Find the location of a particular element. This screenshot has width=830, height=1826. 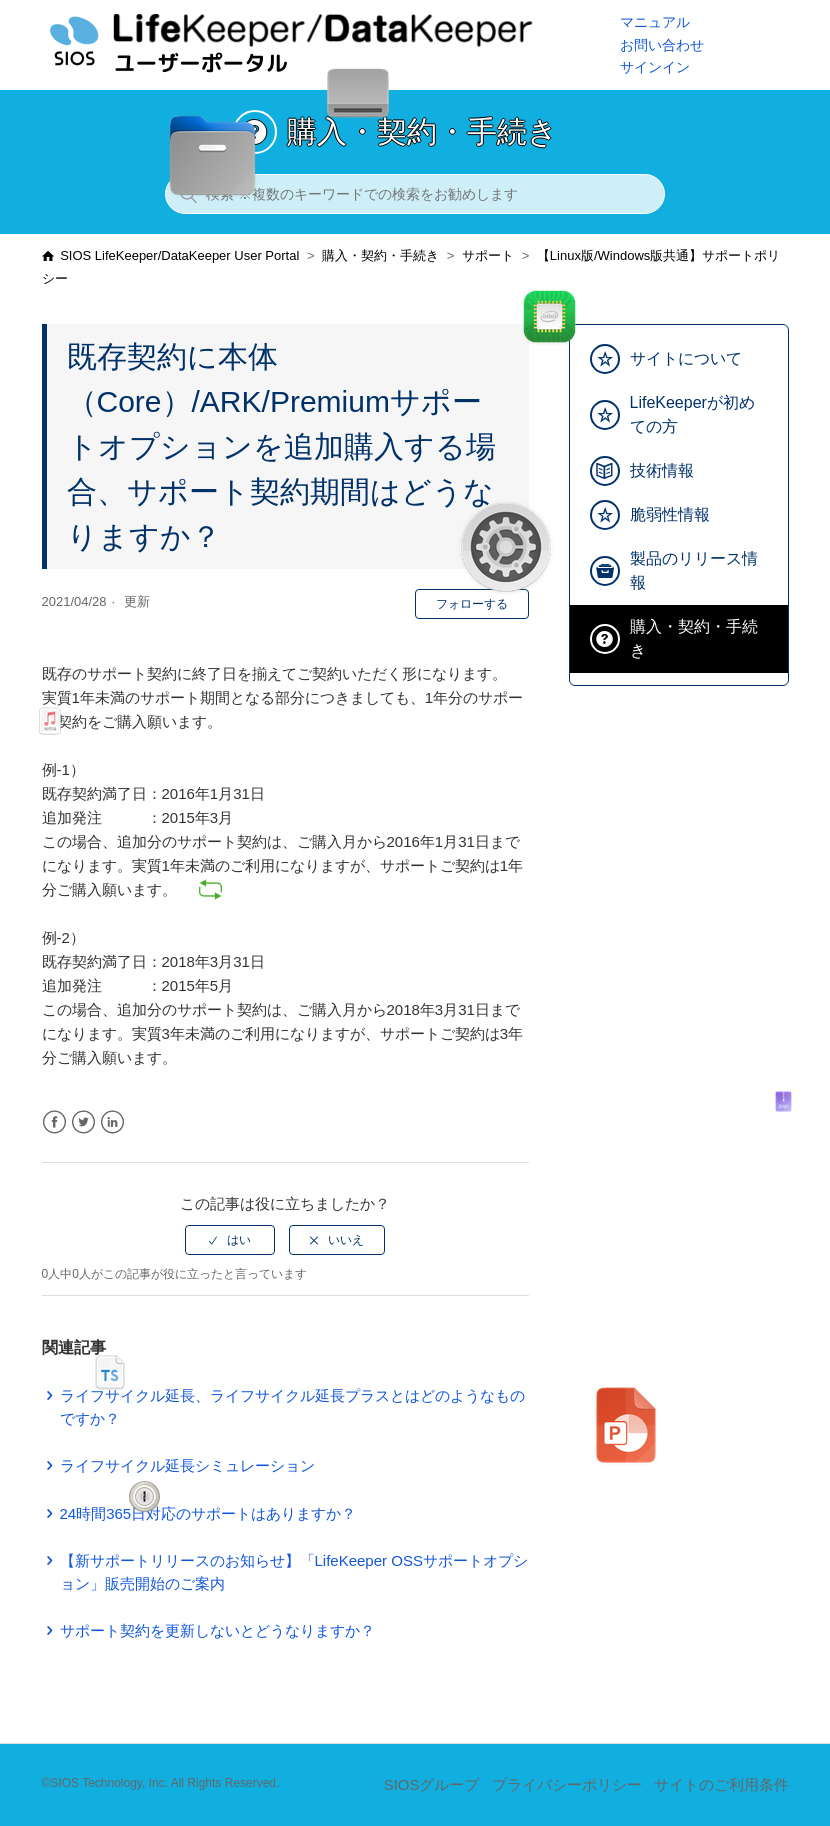

a typescript source file is located at coordinates (110, 1372).